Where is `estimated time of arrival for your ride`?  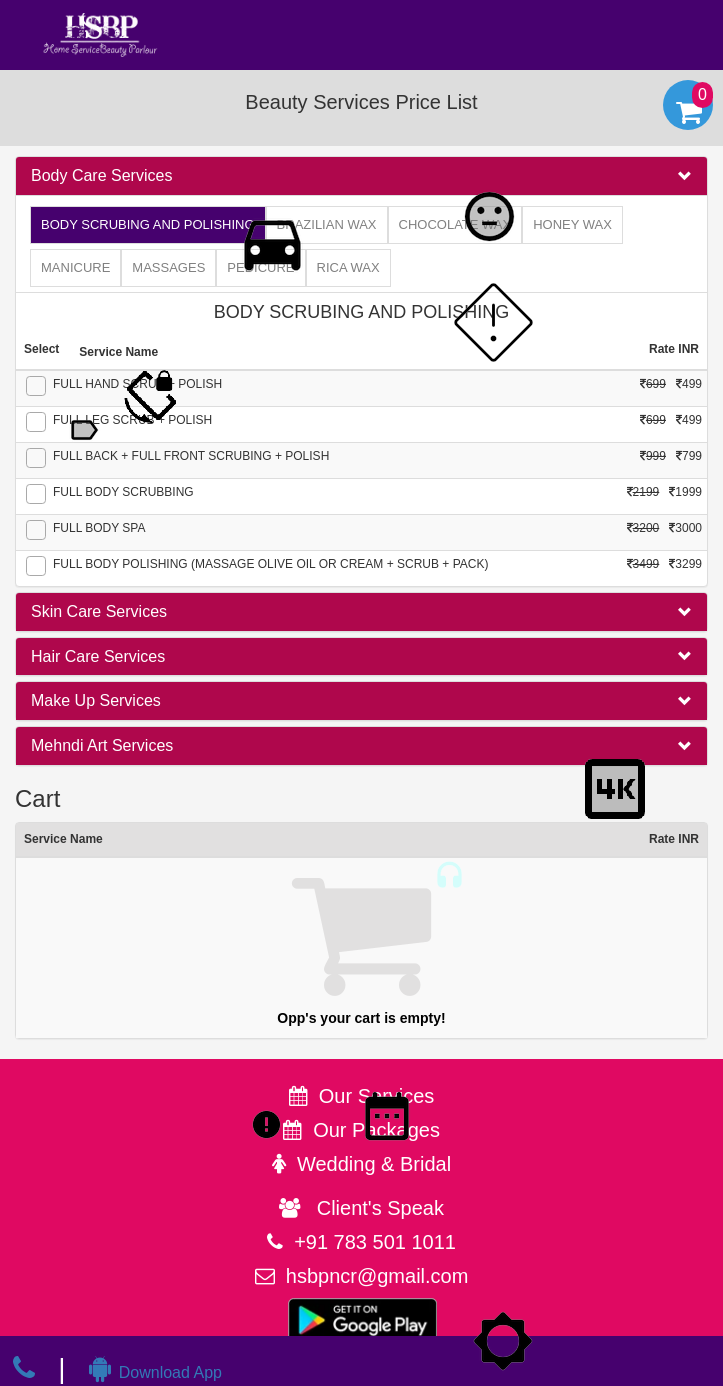
estimated time of arrival for your ride is located at coordinates (272, 245).